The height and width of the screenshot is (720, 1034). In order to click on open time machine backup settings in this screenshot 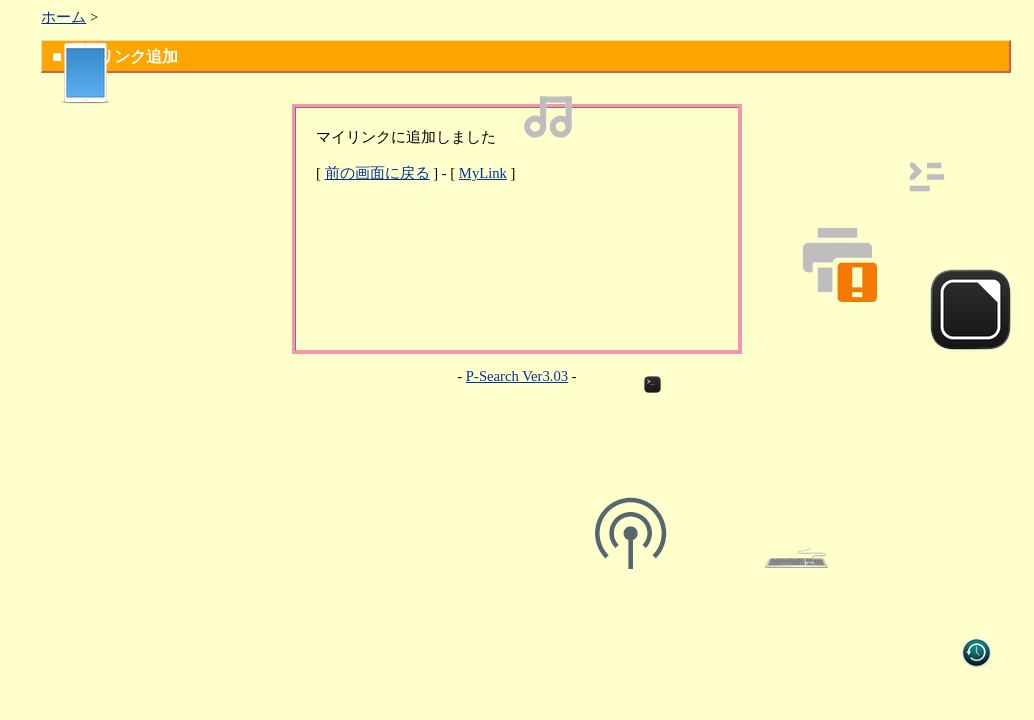, I will do `click(976, 652)`.